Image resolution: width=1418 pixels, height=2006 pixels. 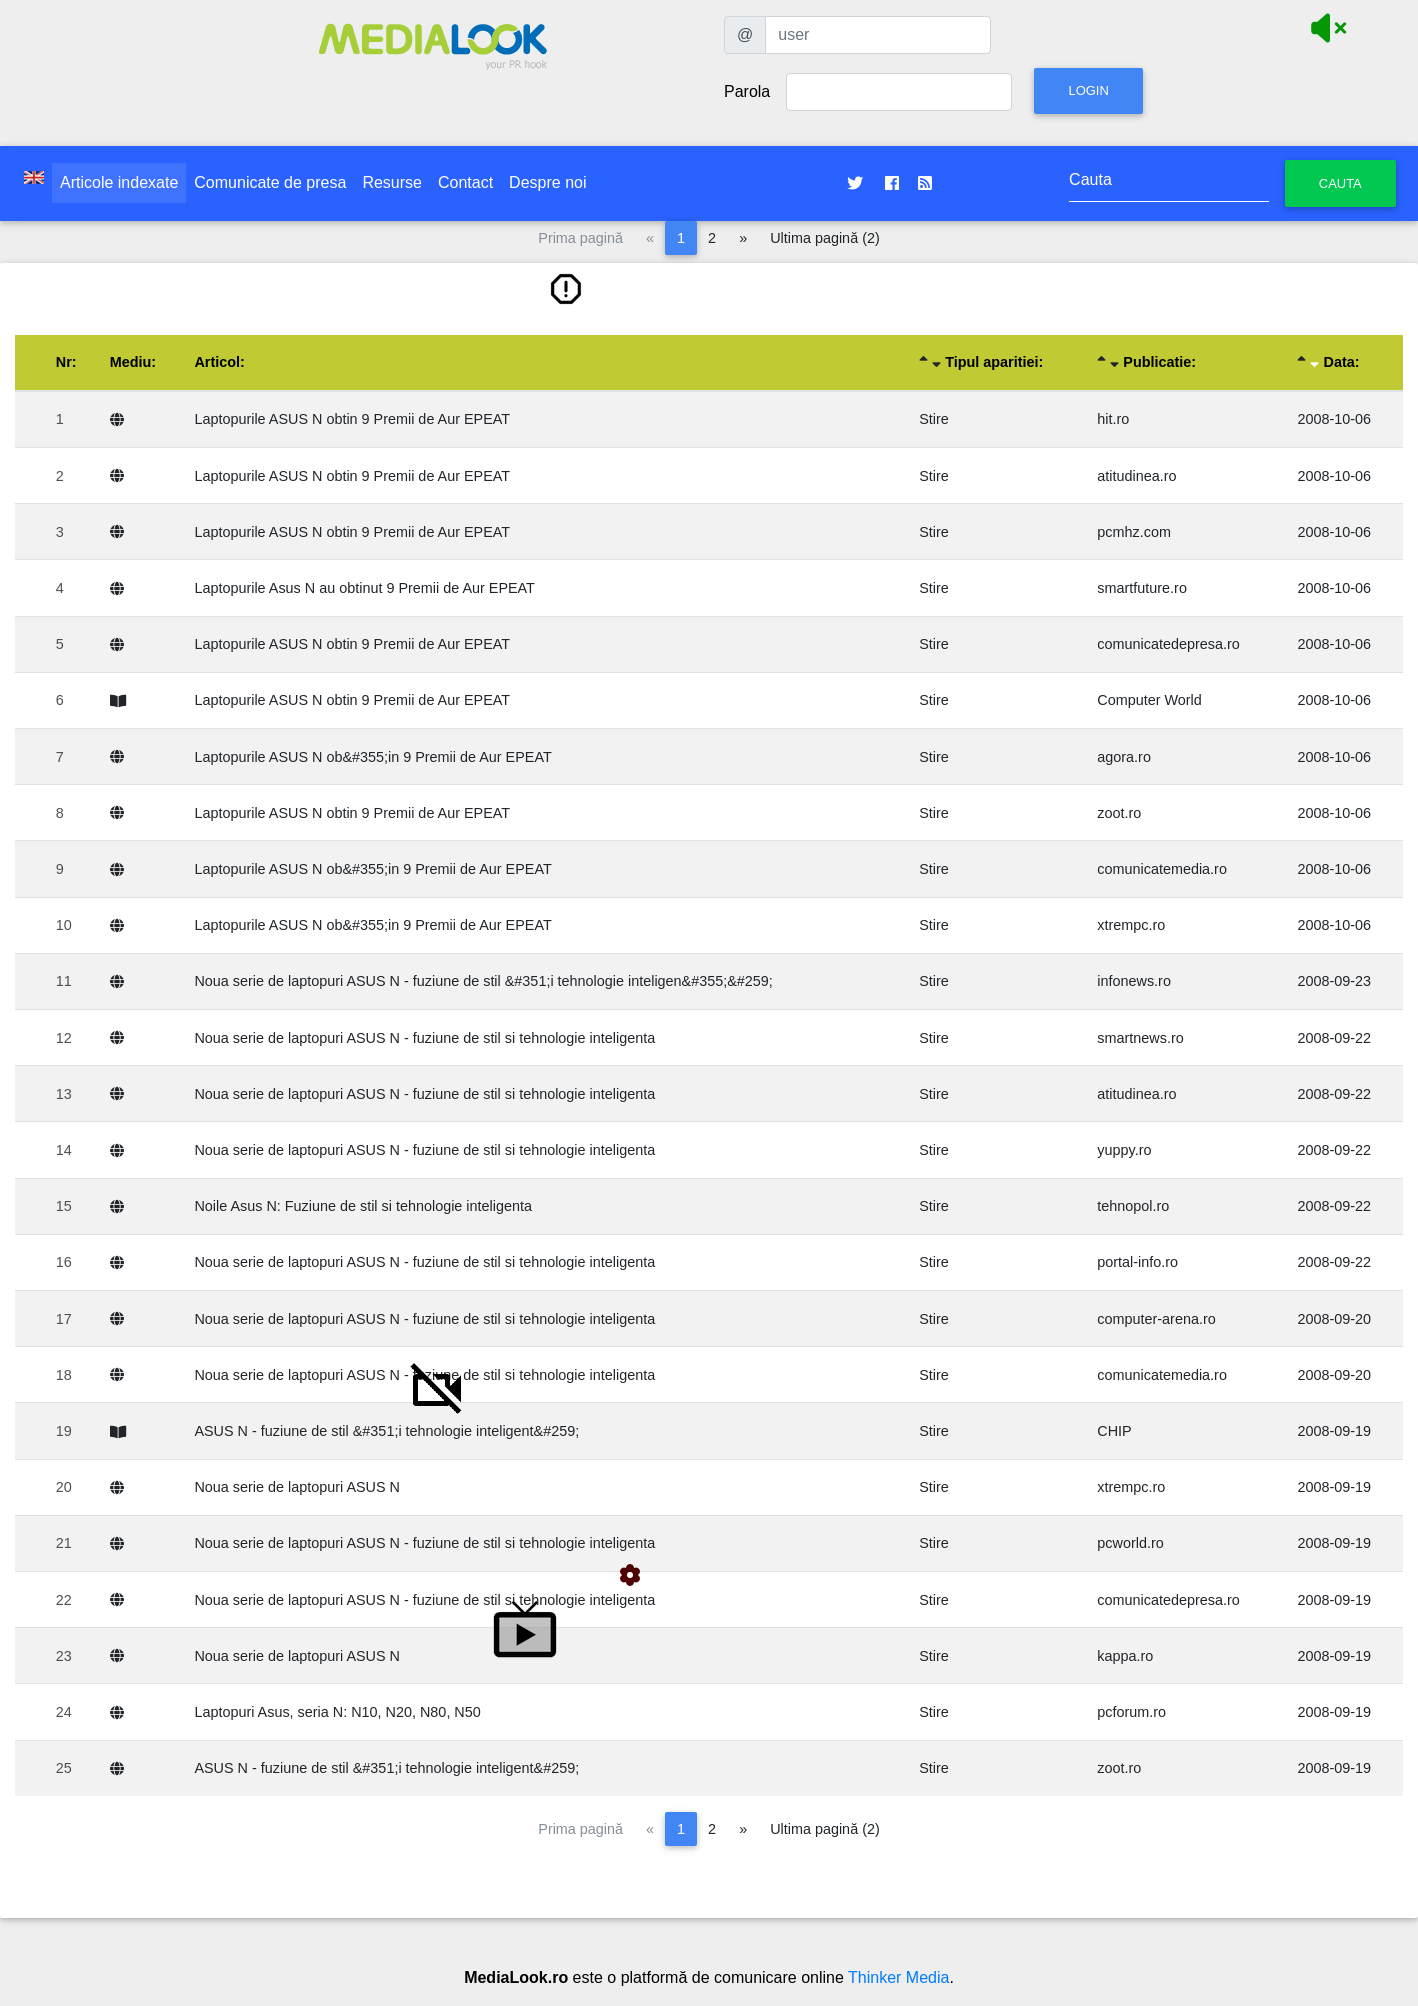 I want to click on watch live television or streaming content, so click(x=525, y=1629).